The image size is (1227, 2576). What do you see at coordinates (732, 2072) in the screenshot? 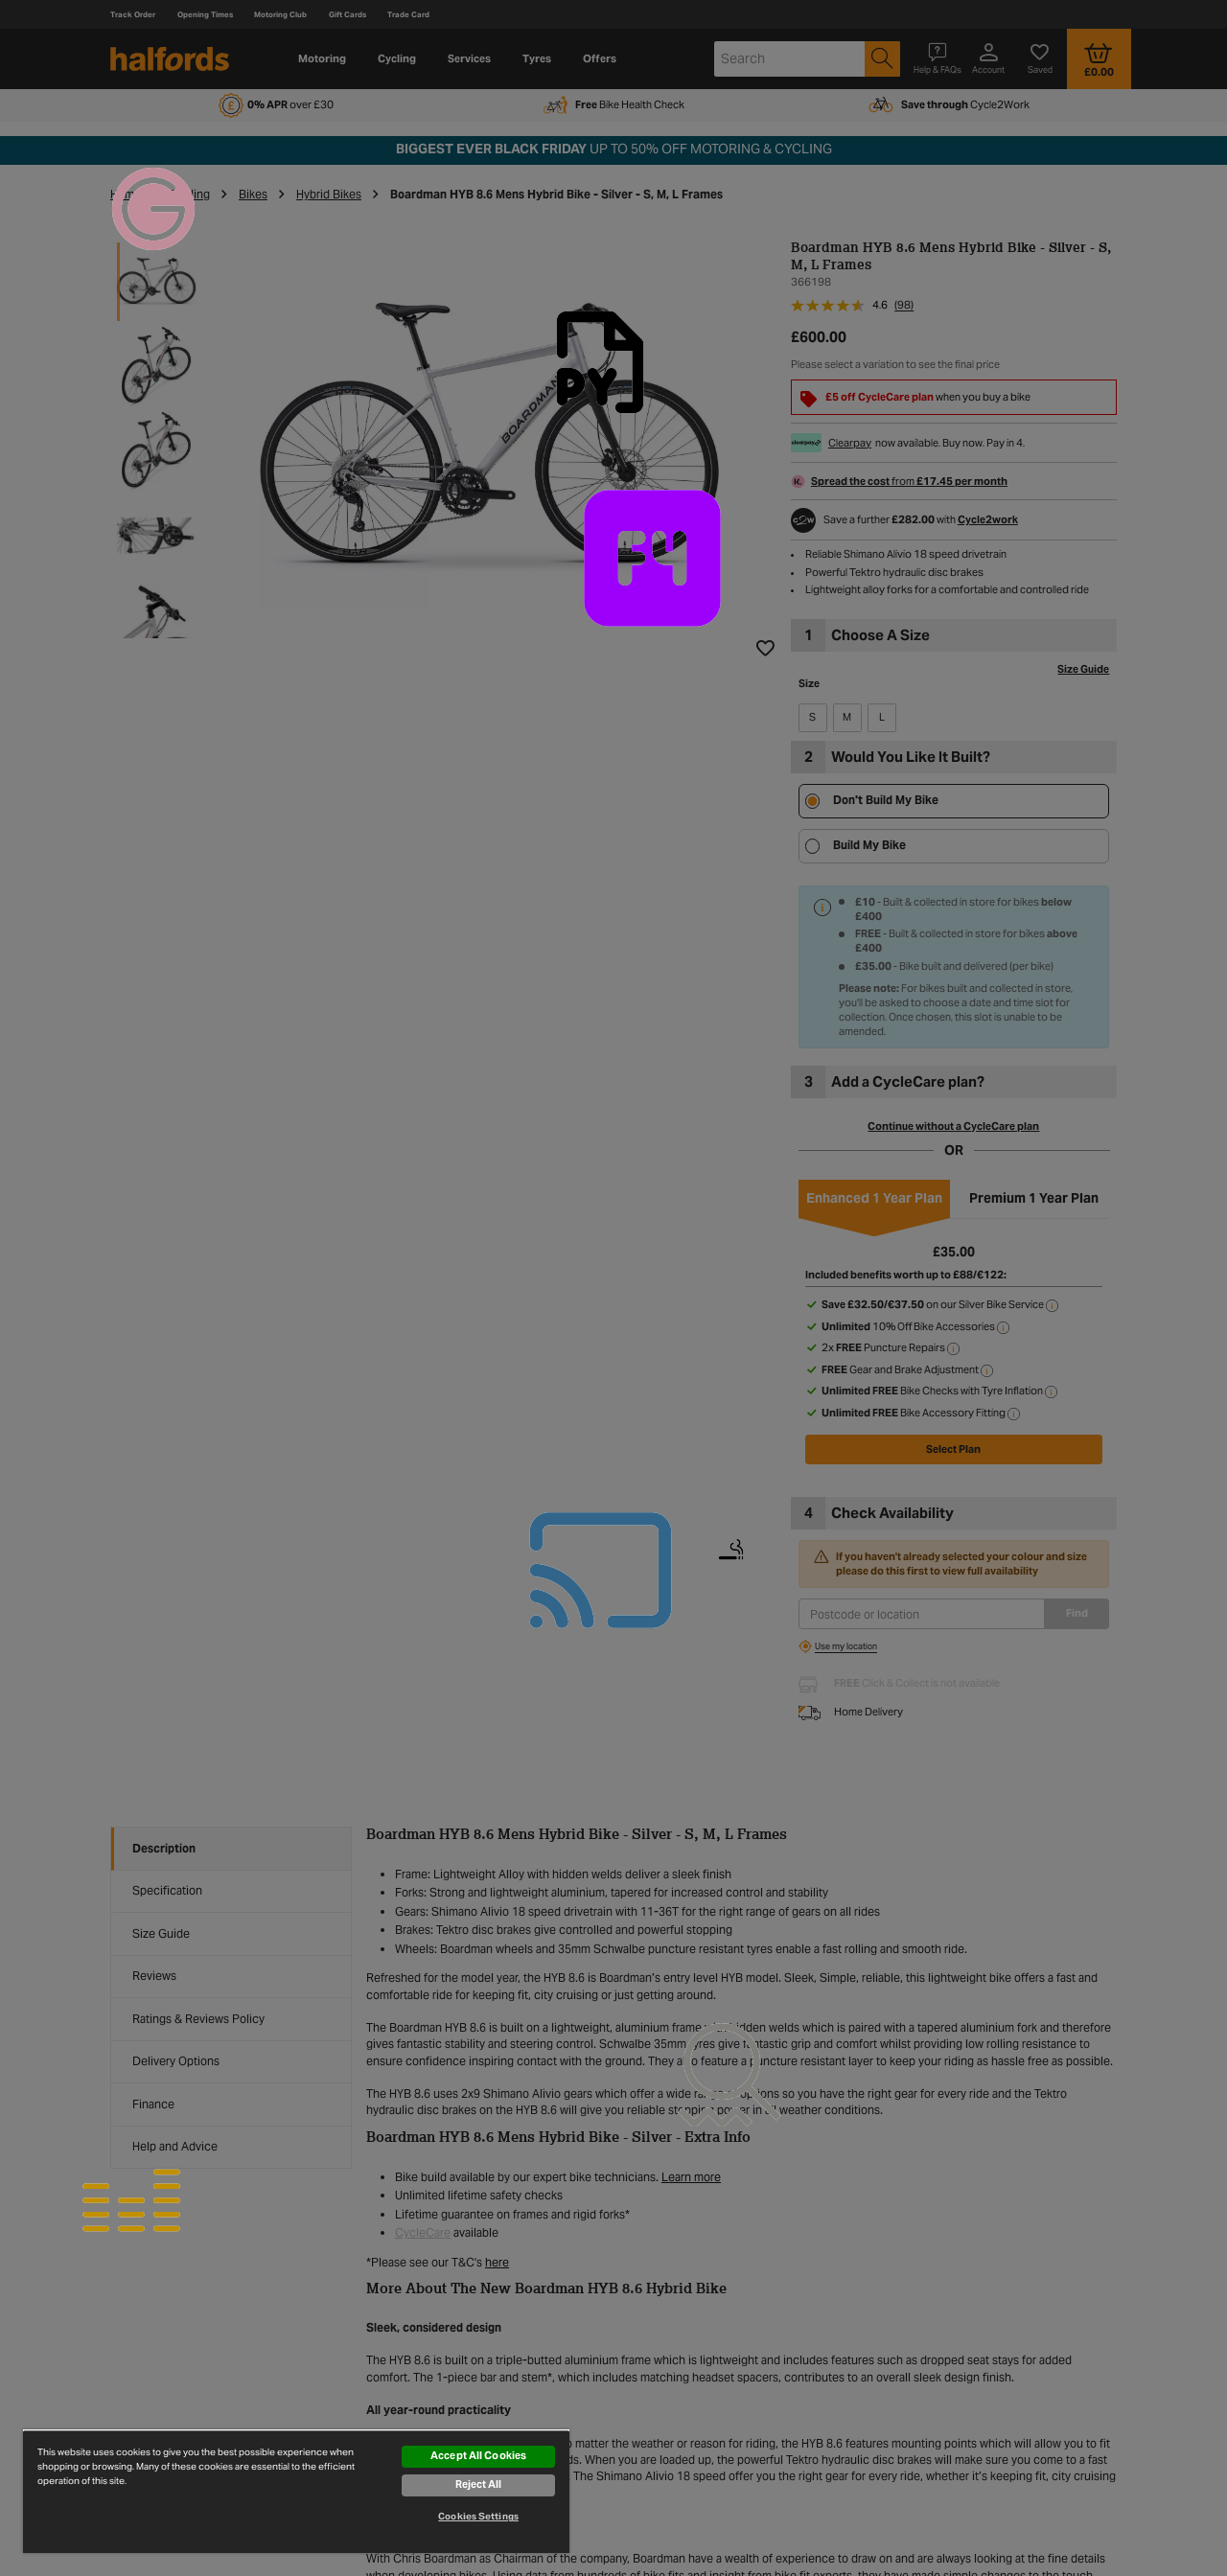
I see `perform a fuzzy or approximate search` at bounding box center [732, 2072].